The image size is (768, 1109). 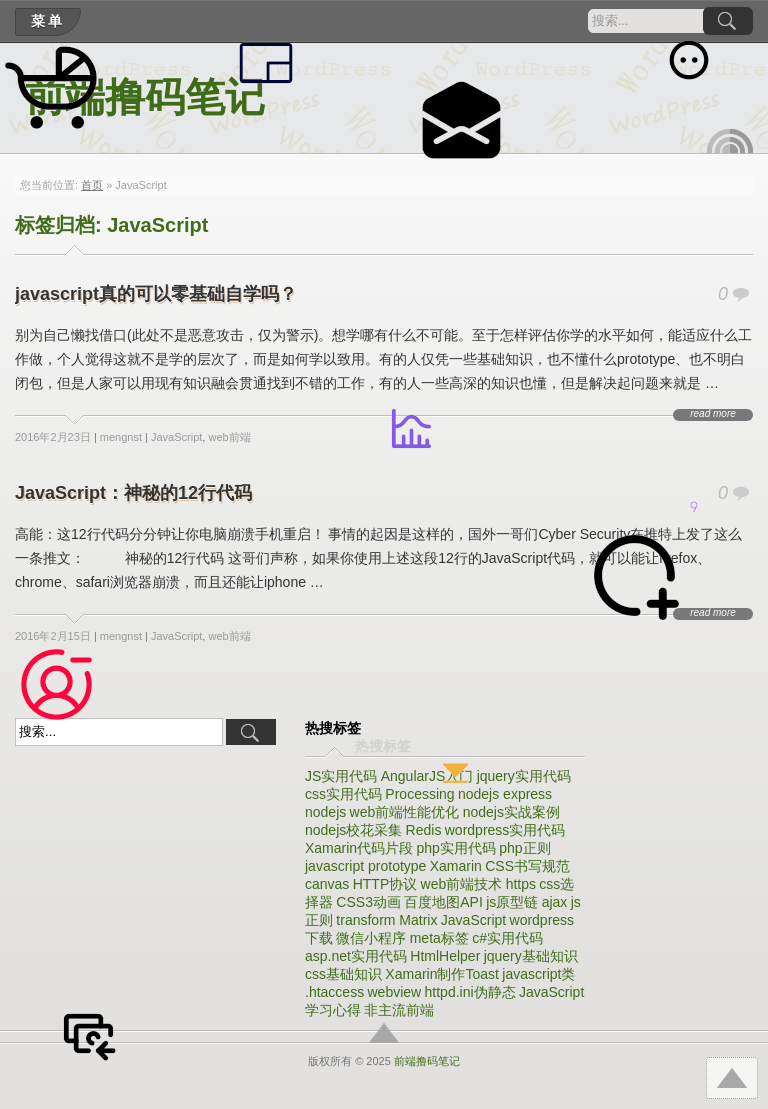 I want to click on view histogram or distribution chart, so click(x=411, y=428).